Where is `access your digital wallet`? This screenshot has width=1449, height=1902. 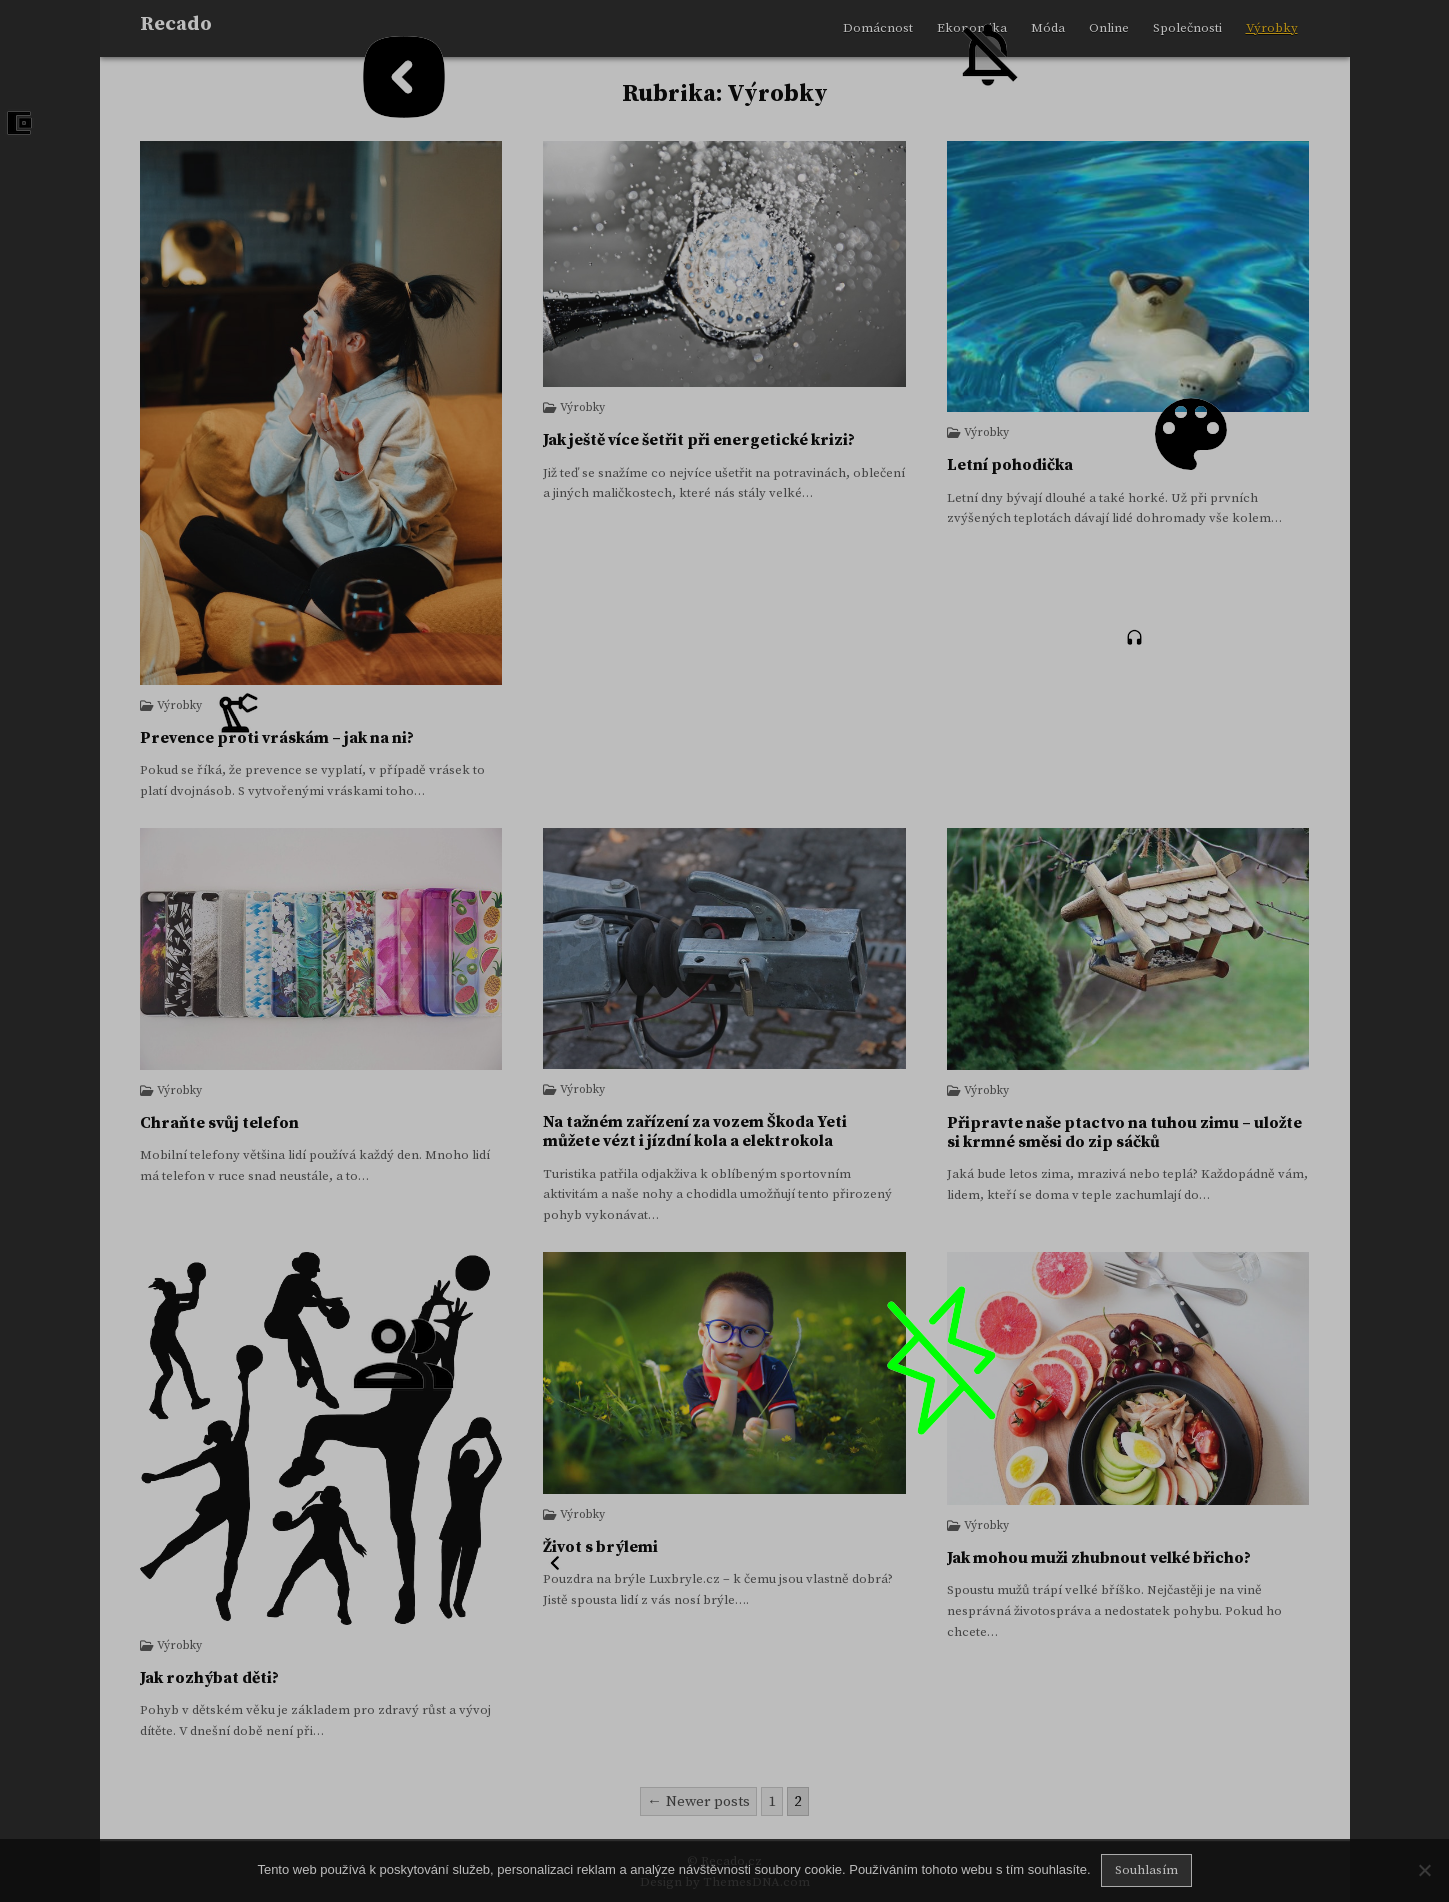
access your digital wallet is located at coordinates (19, 123).